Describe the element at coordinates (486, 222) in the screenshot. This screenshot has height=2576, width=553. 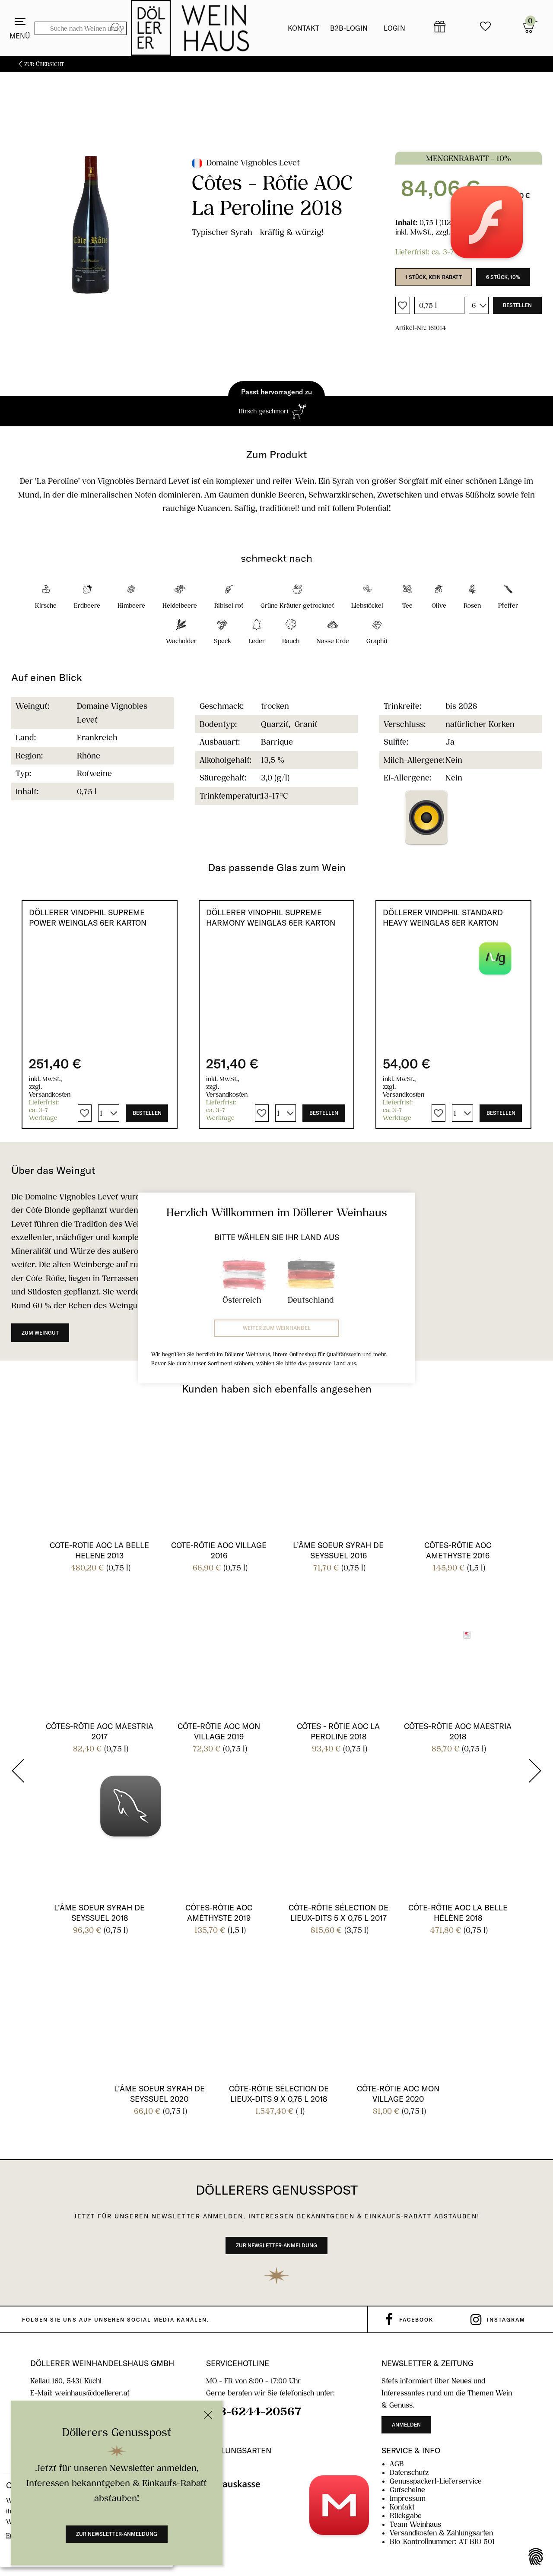
I see `open Adobe Flash Player` at that location.